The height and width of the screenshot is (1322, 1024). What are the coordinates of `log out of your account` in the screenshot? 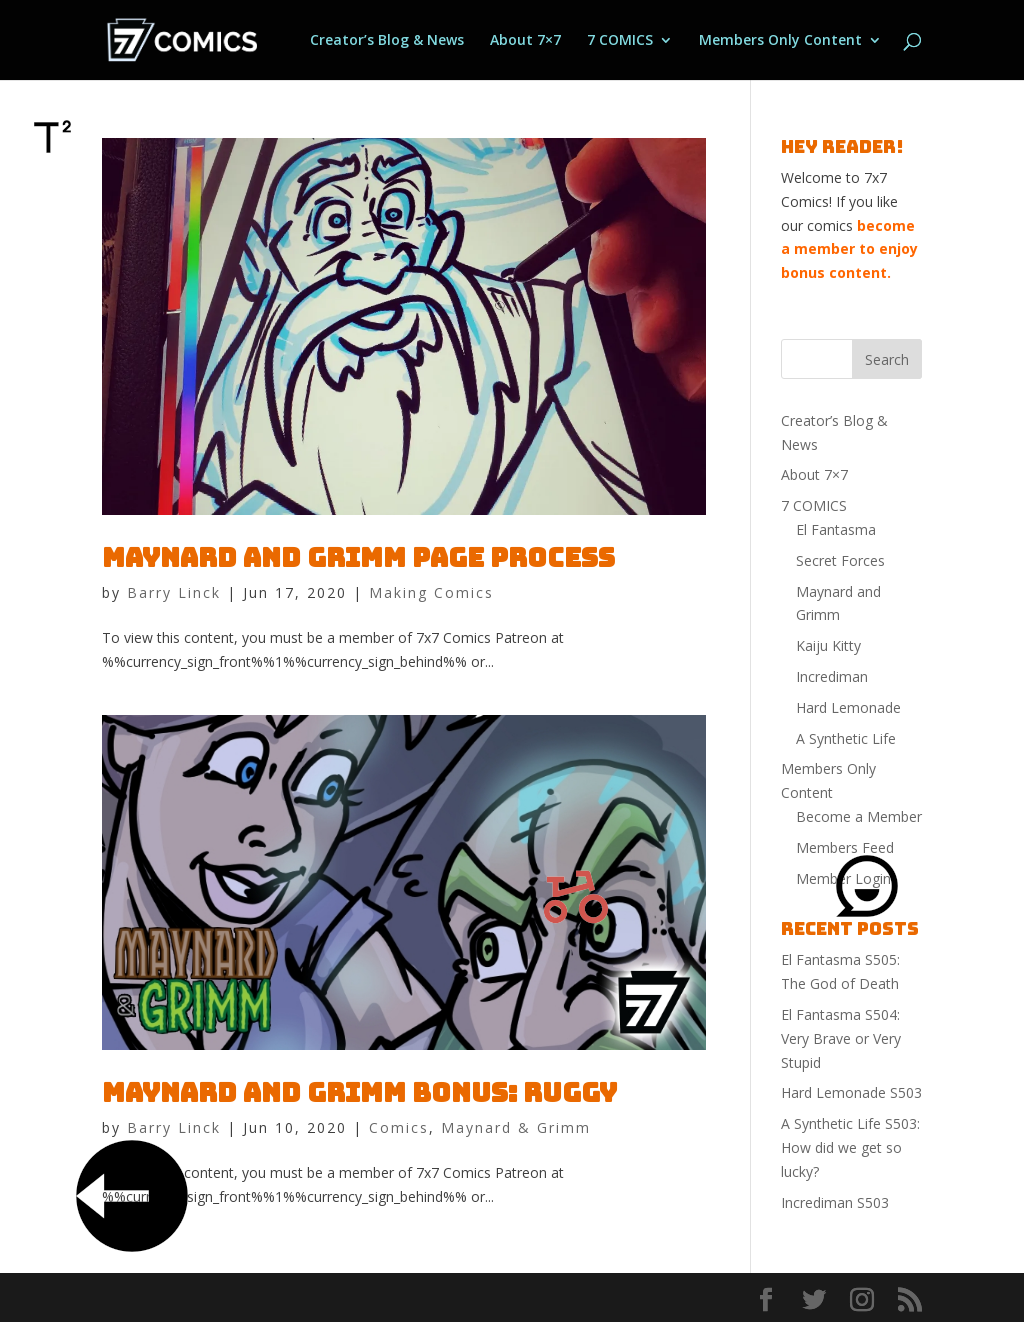 It's located at (132, 1196).